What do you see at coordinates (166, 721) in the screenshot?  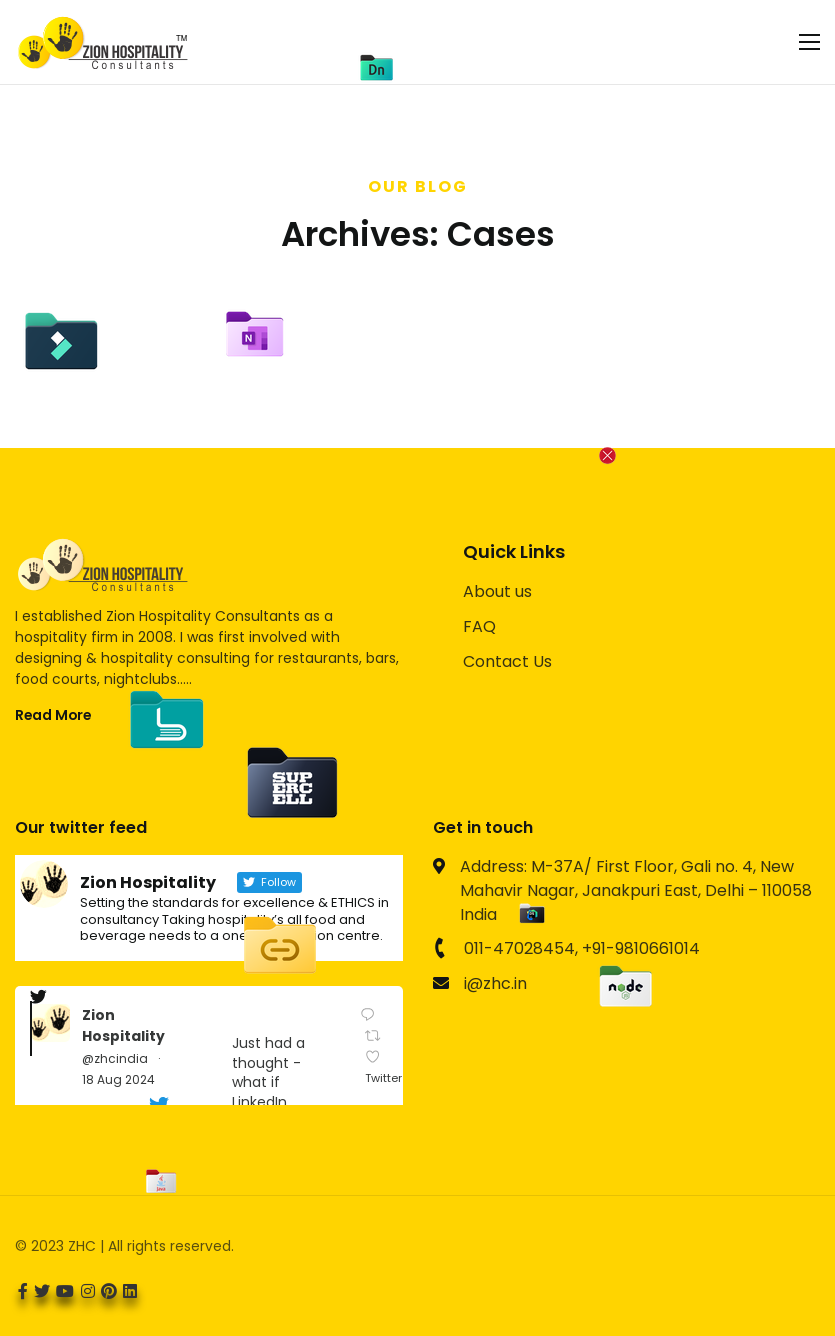 I see `open taaghche app files folder` at bounding box center [166, 721].